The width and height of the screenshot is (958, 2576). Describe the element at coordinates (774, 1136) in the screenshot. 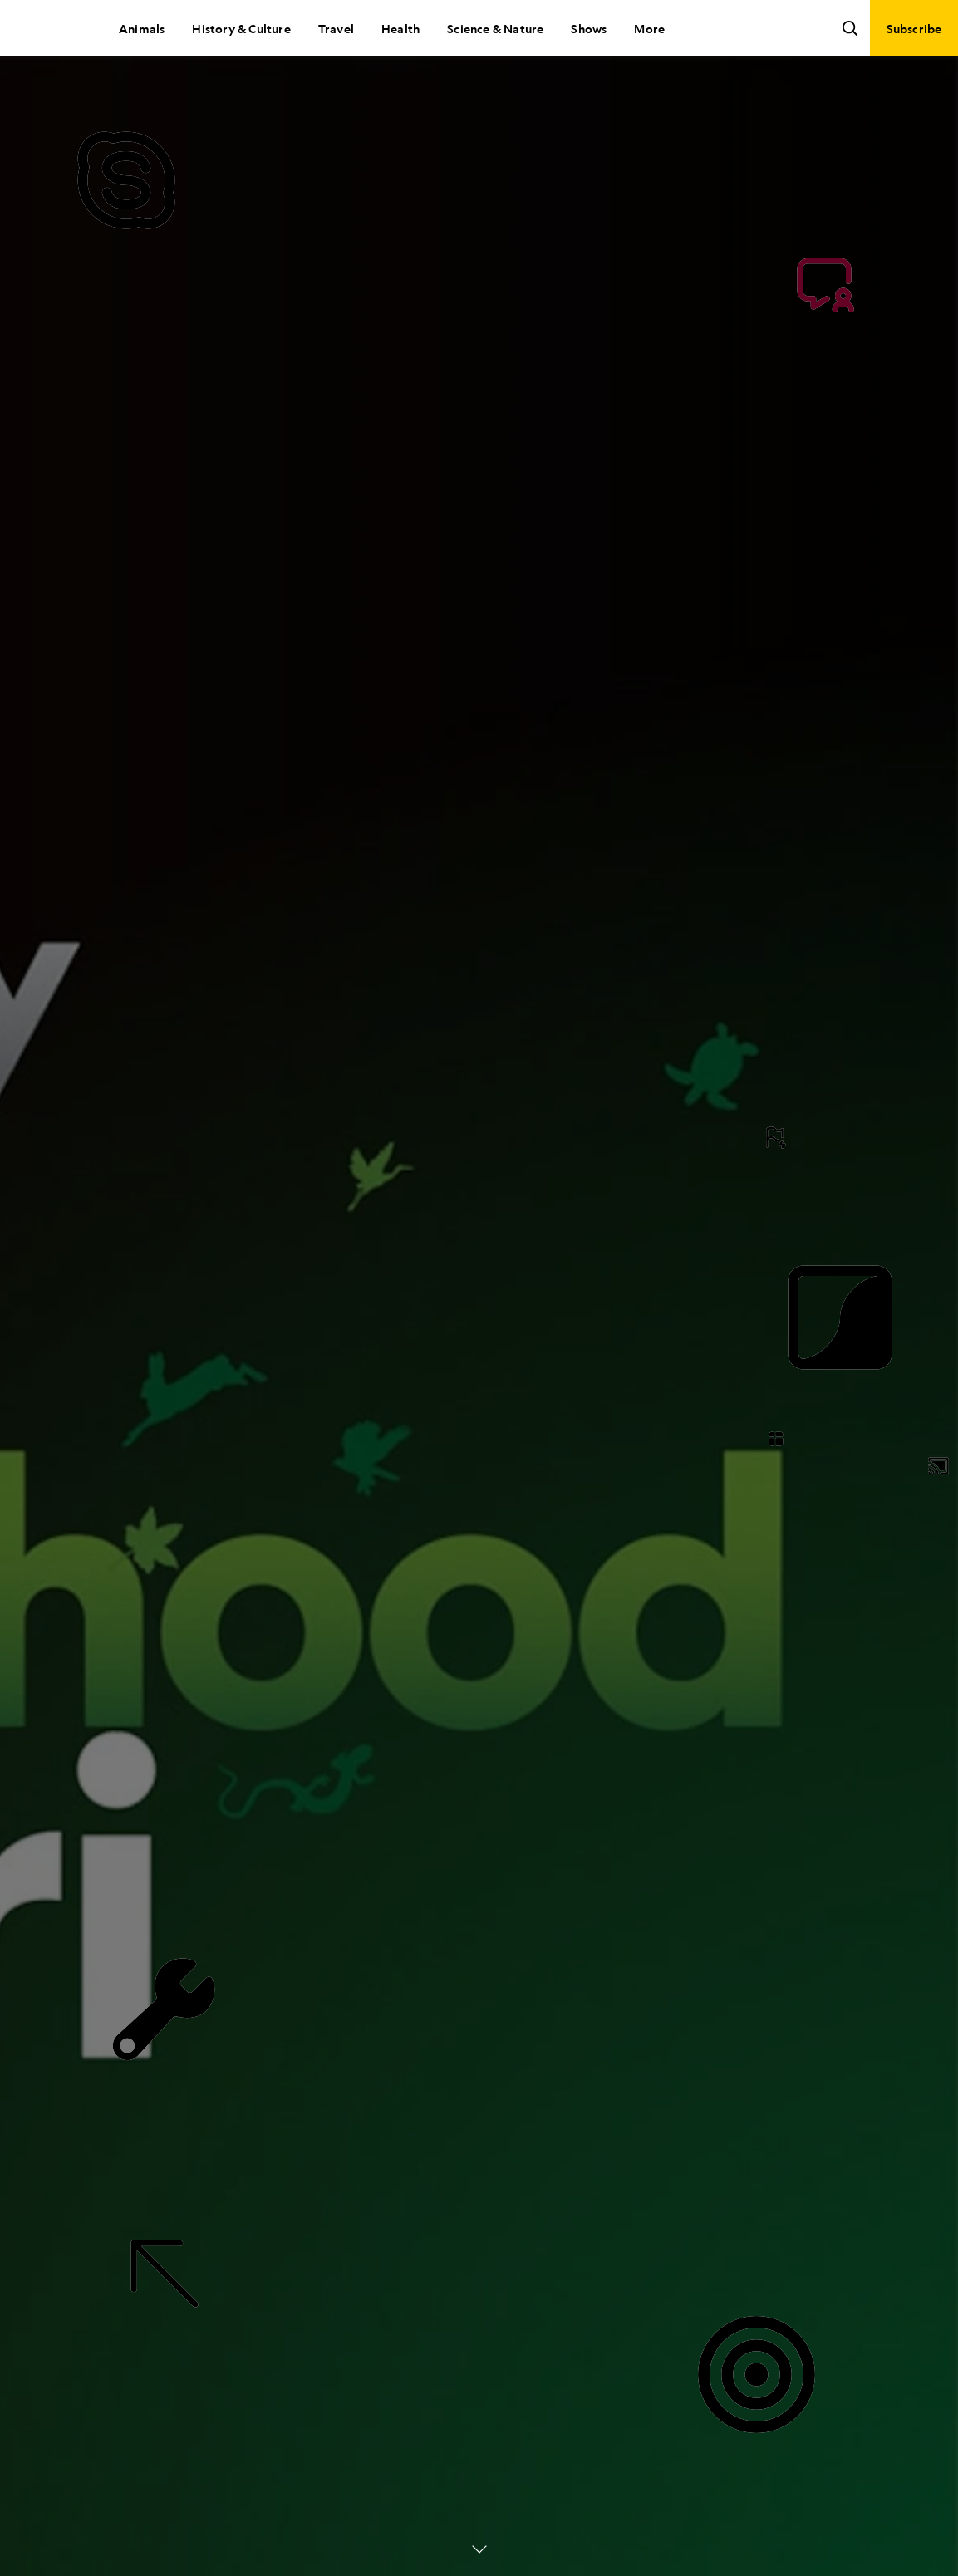

I see `flag an item for urgent attention` at that location.